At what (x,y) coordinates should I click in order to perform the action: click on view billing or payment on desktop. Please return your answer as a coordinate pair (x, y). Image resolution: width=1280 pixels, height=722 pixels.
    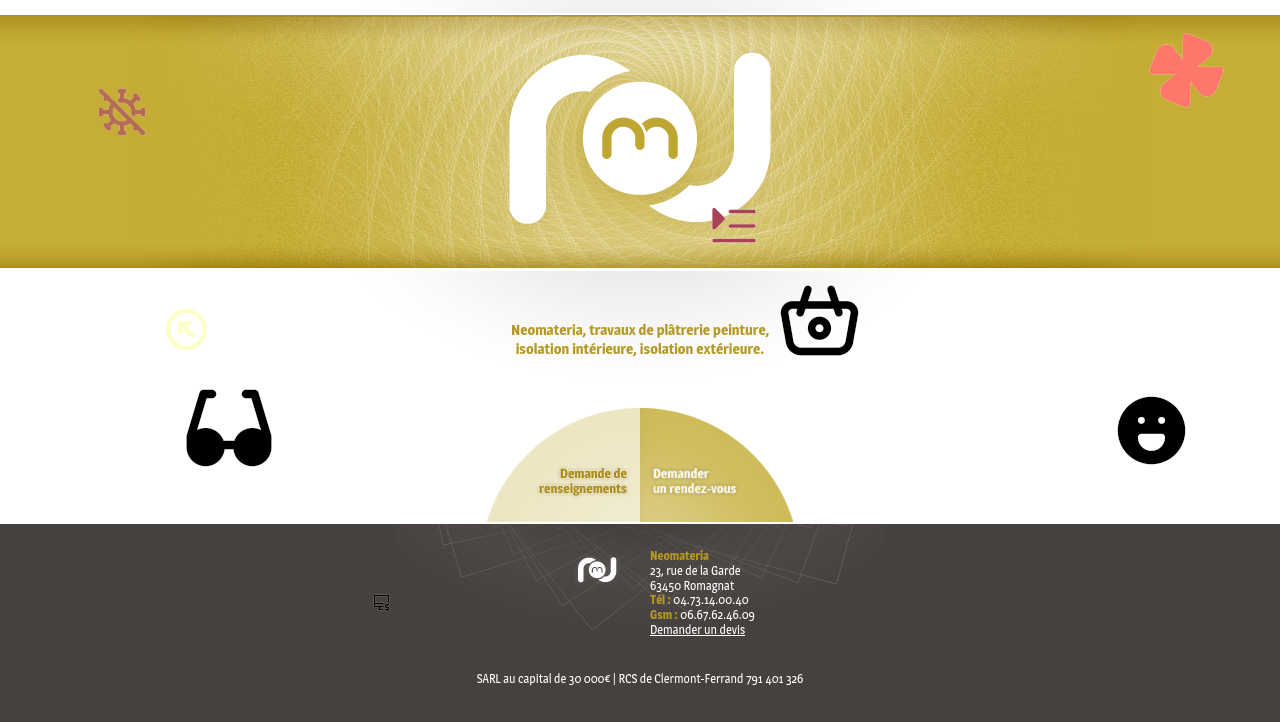
    Looking at the image, I should click on (381, 602).